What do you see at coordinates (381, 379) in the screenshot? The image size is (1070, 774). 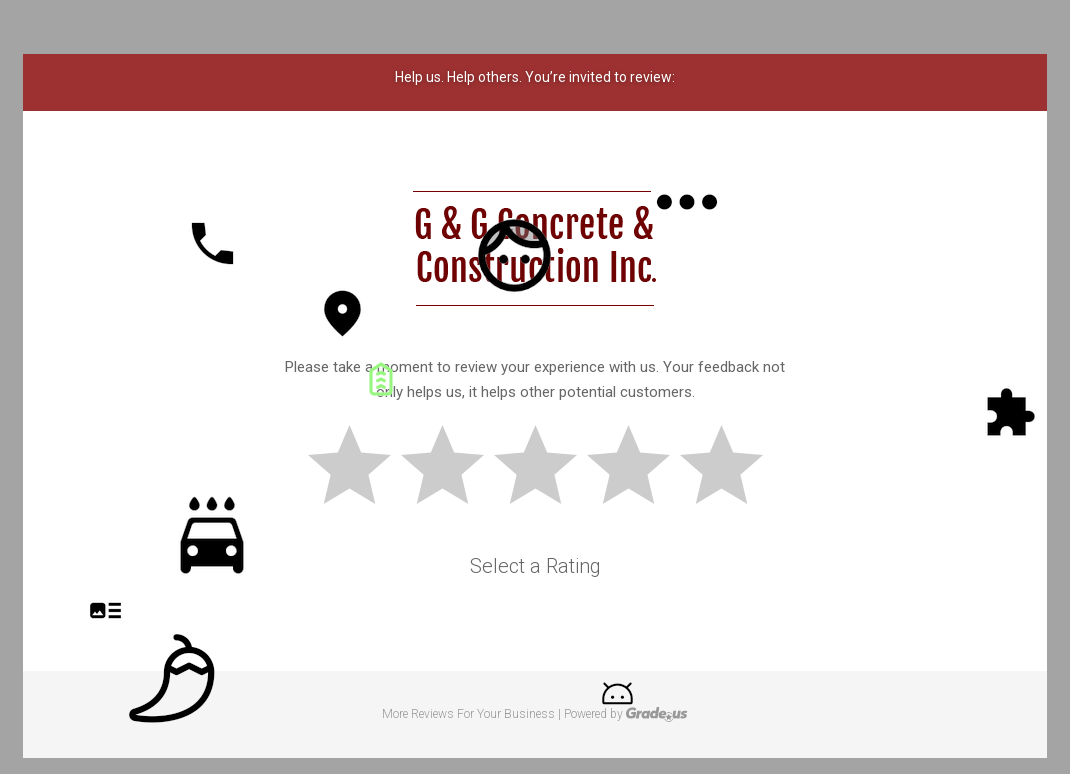 I see `view military or user rank status` at bounding box center [381, 379].